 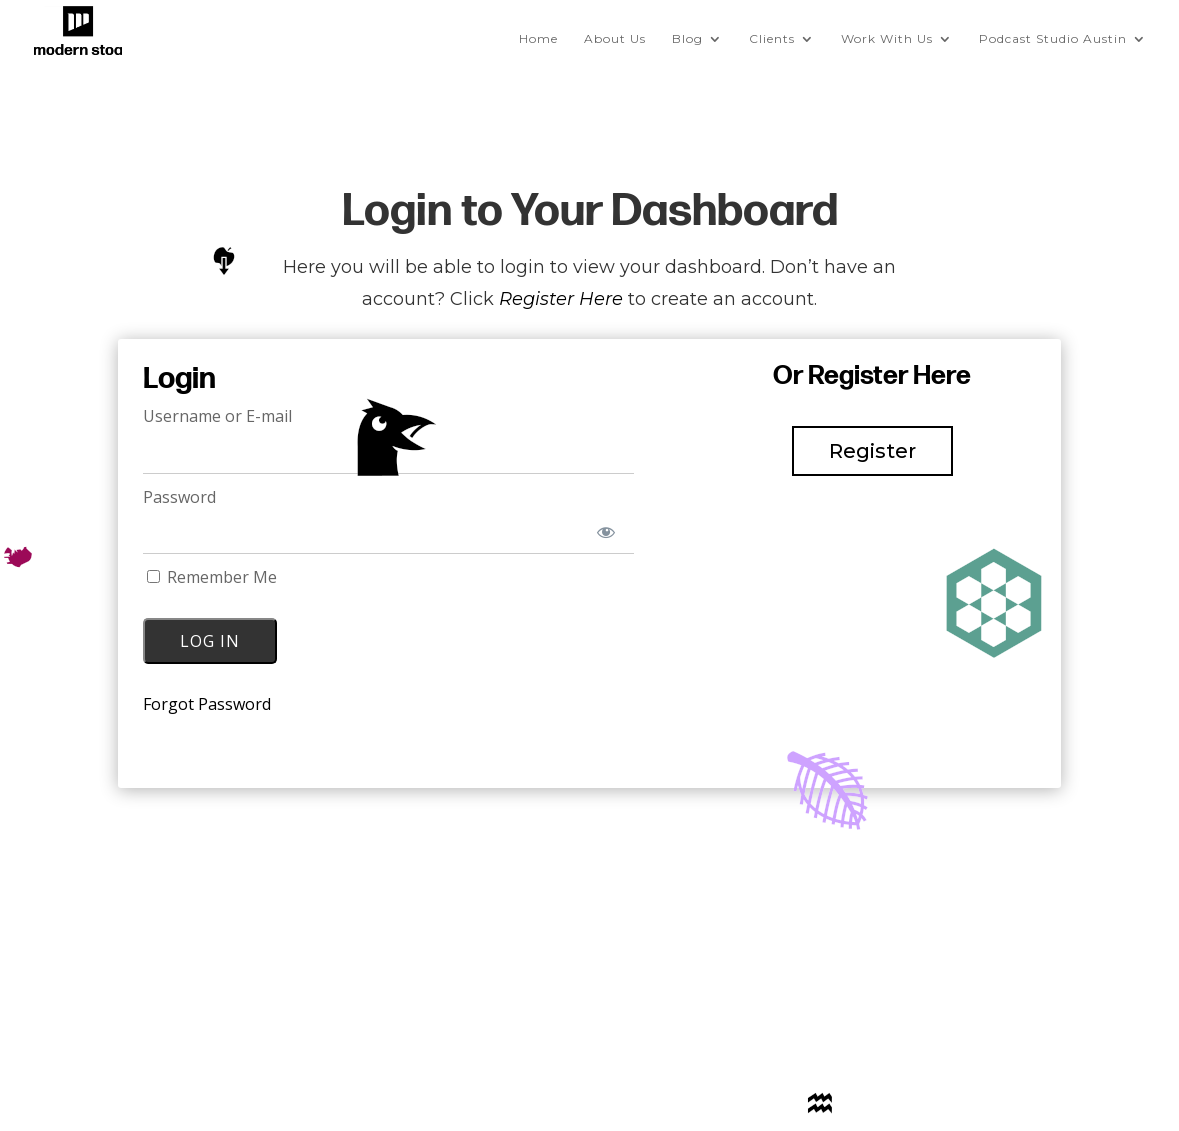 I want to click on select iceland as a country or region, so click(x=18, y=557).